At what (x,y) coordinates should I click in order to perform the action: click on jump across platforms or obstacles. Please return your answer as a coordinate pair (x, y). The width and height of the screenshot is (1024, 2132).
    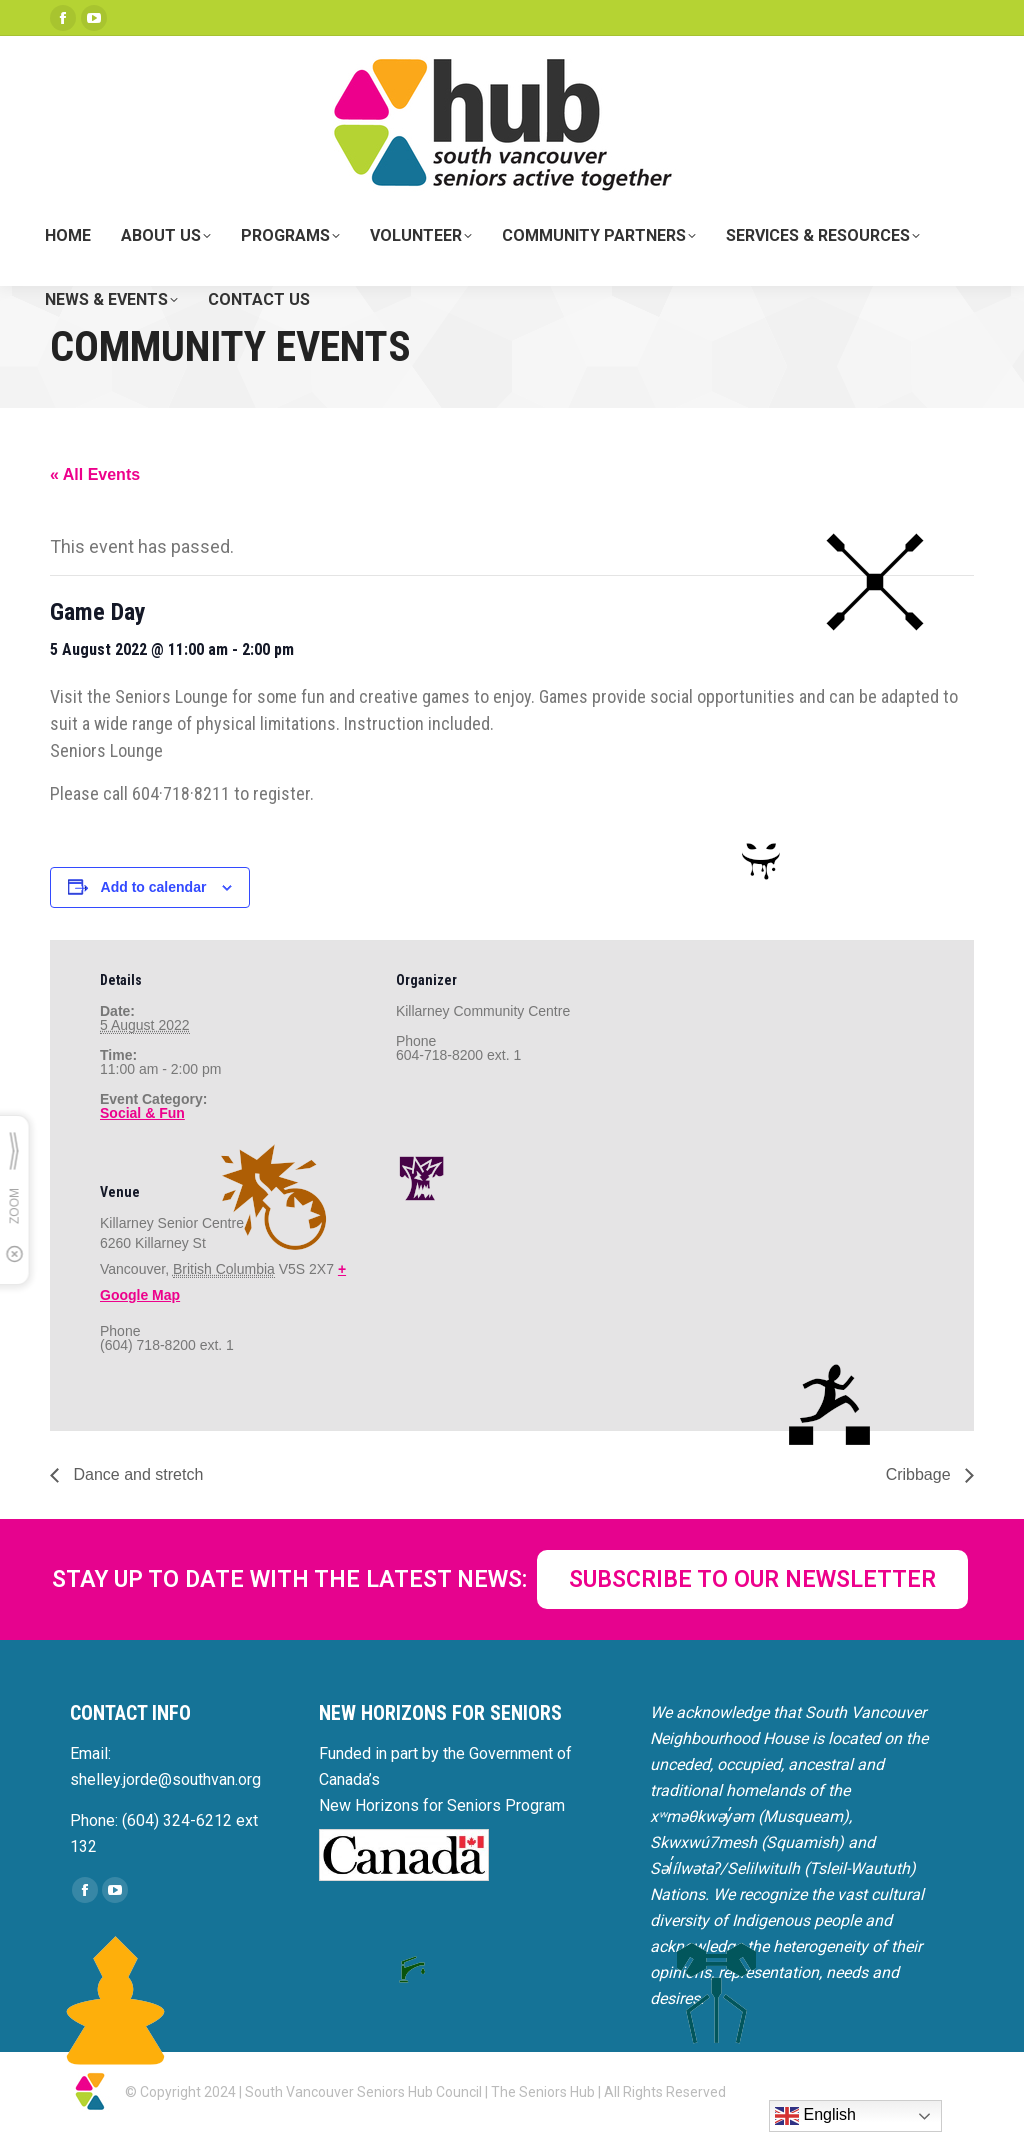
    Looking at the image, I should click on (829, 1404).